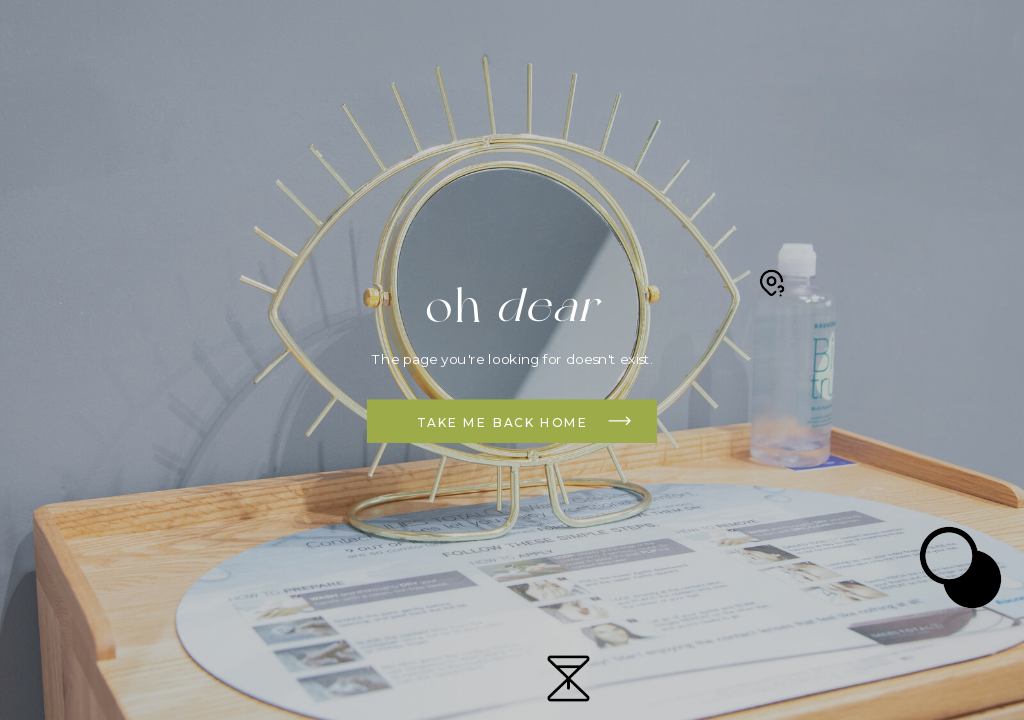  I want to click on indicates a process is in progress, so click(568, 678).